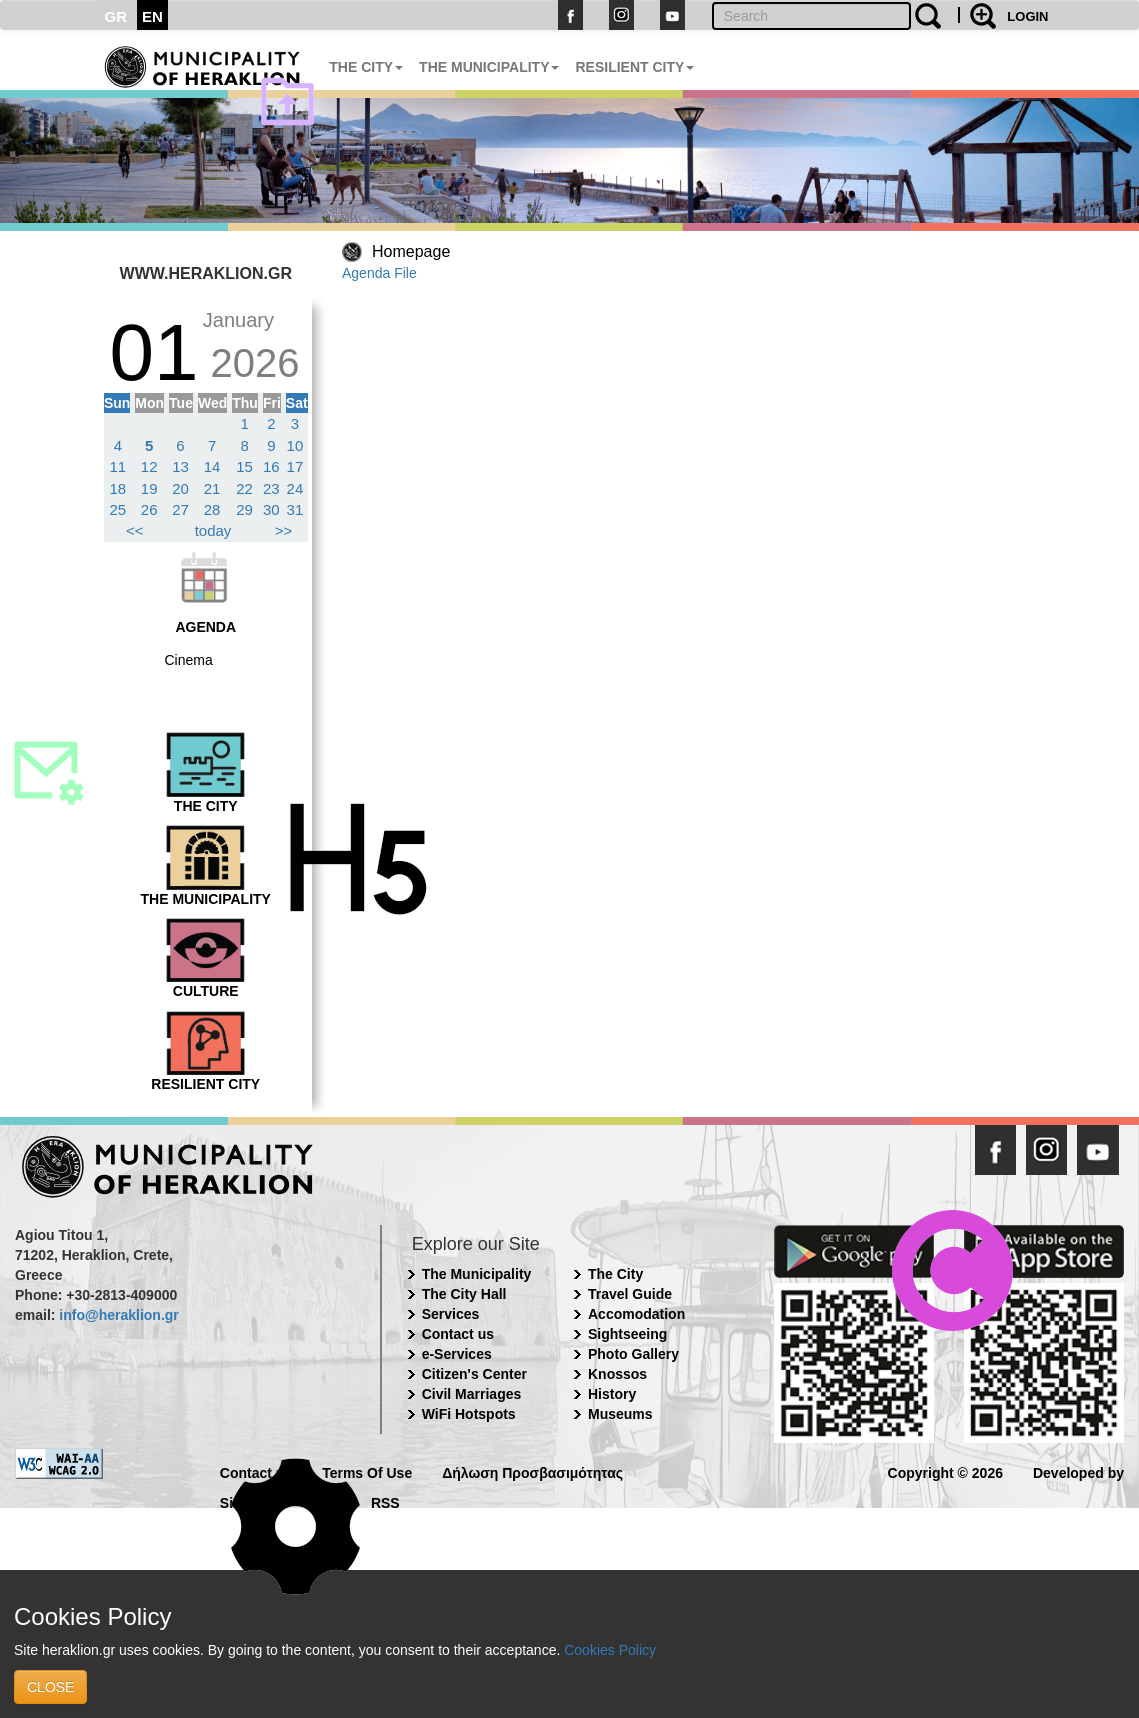 The width and height of the screenshot is (1139, 1718). I want to click on access settings or preferences, so click(295, 1526).